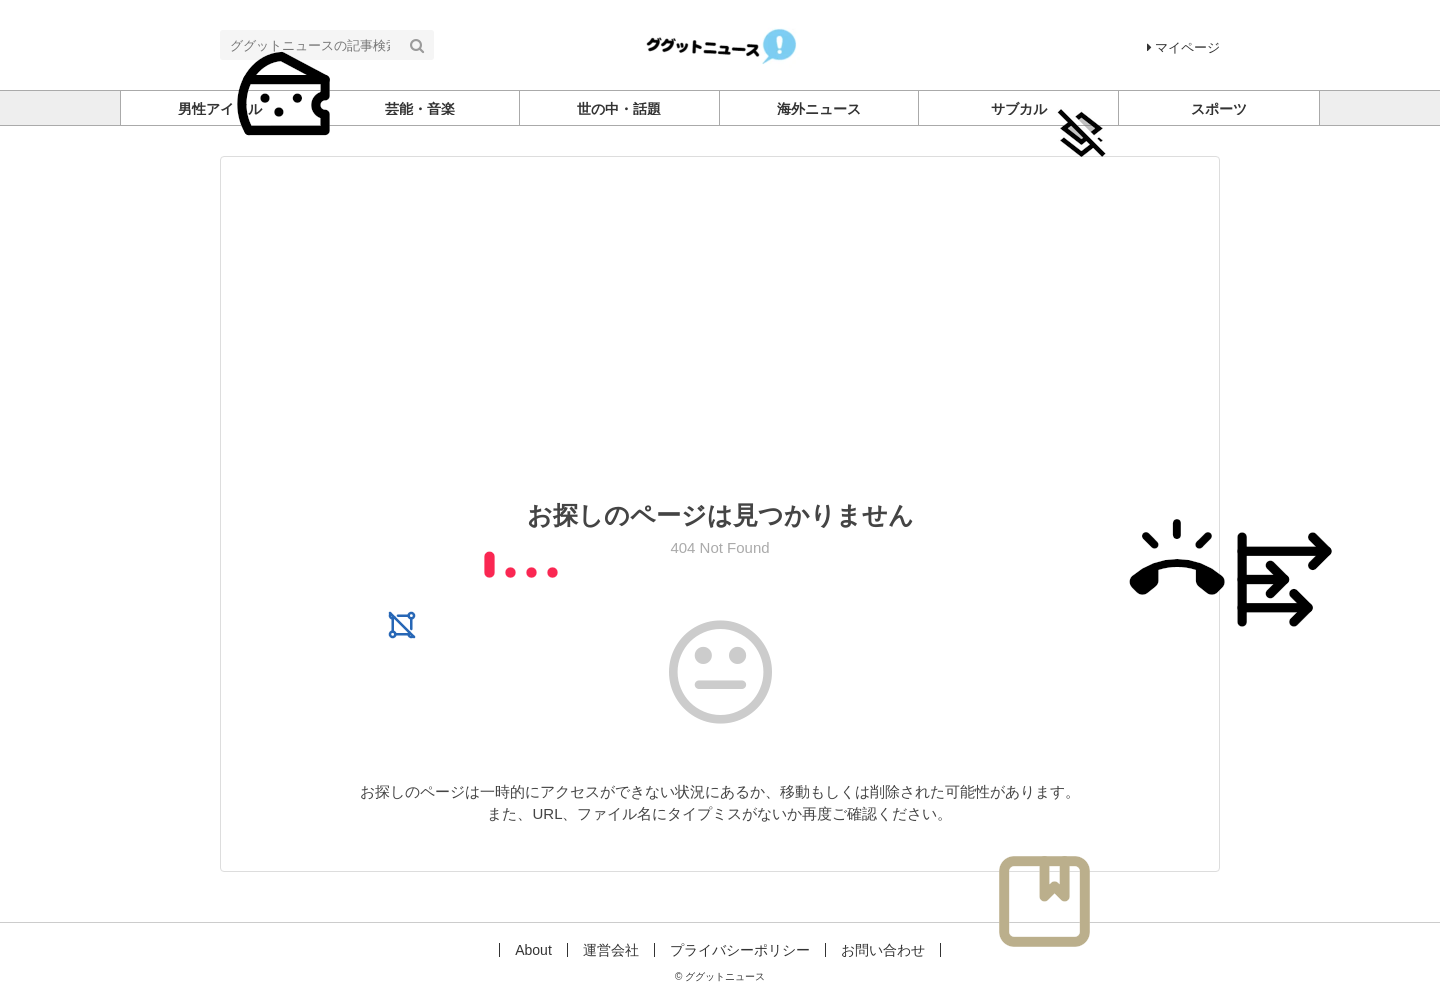  What do you see at coordinates (1081, 135) in the screenshot?
I see `clear all map layers` at bounding box center [1081, 135].